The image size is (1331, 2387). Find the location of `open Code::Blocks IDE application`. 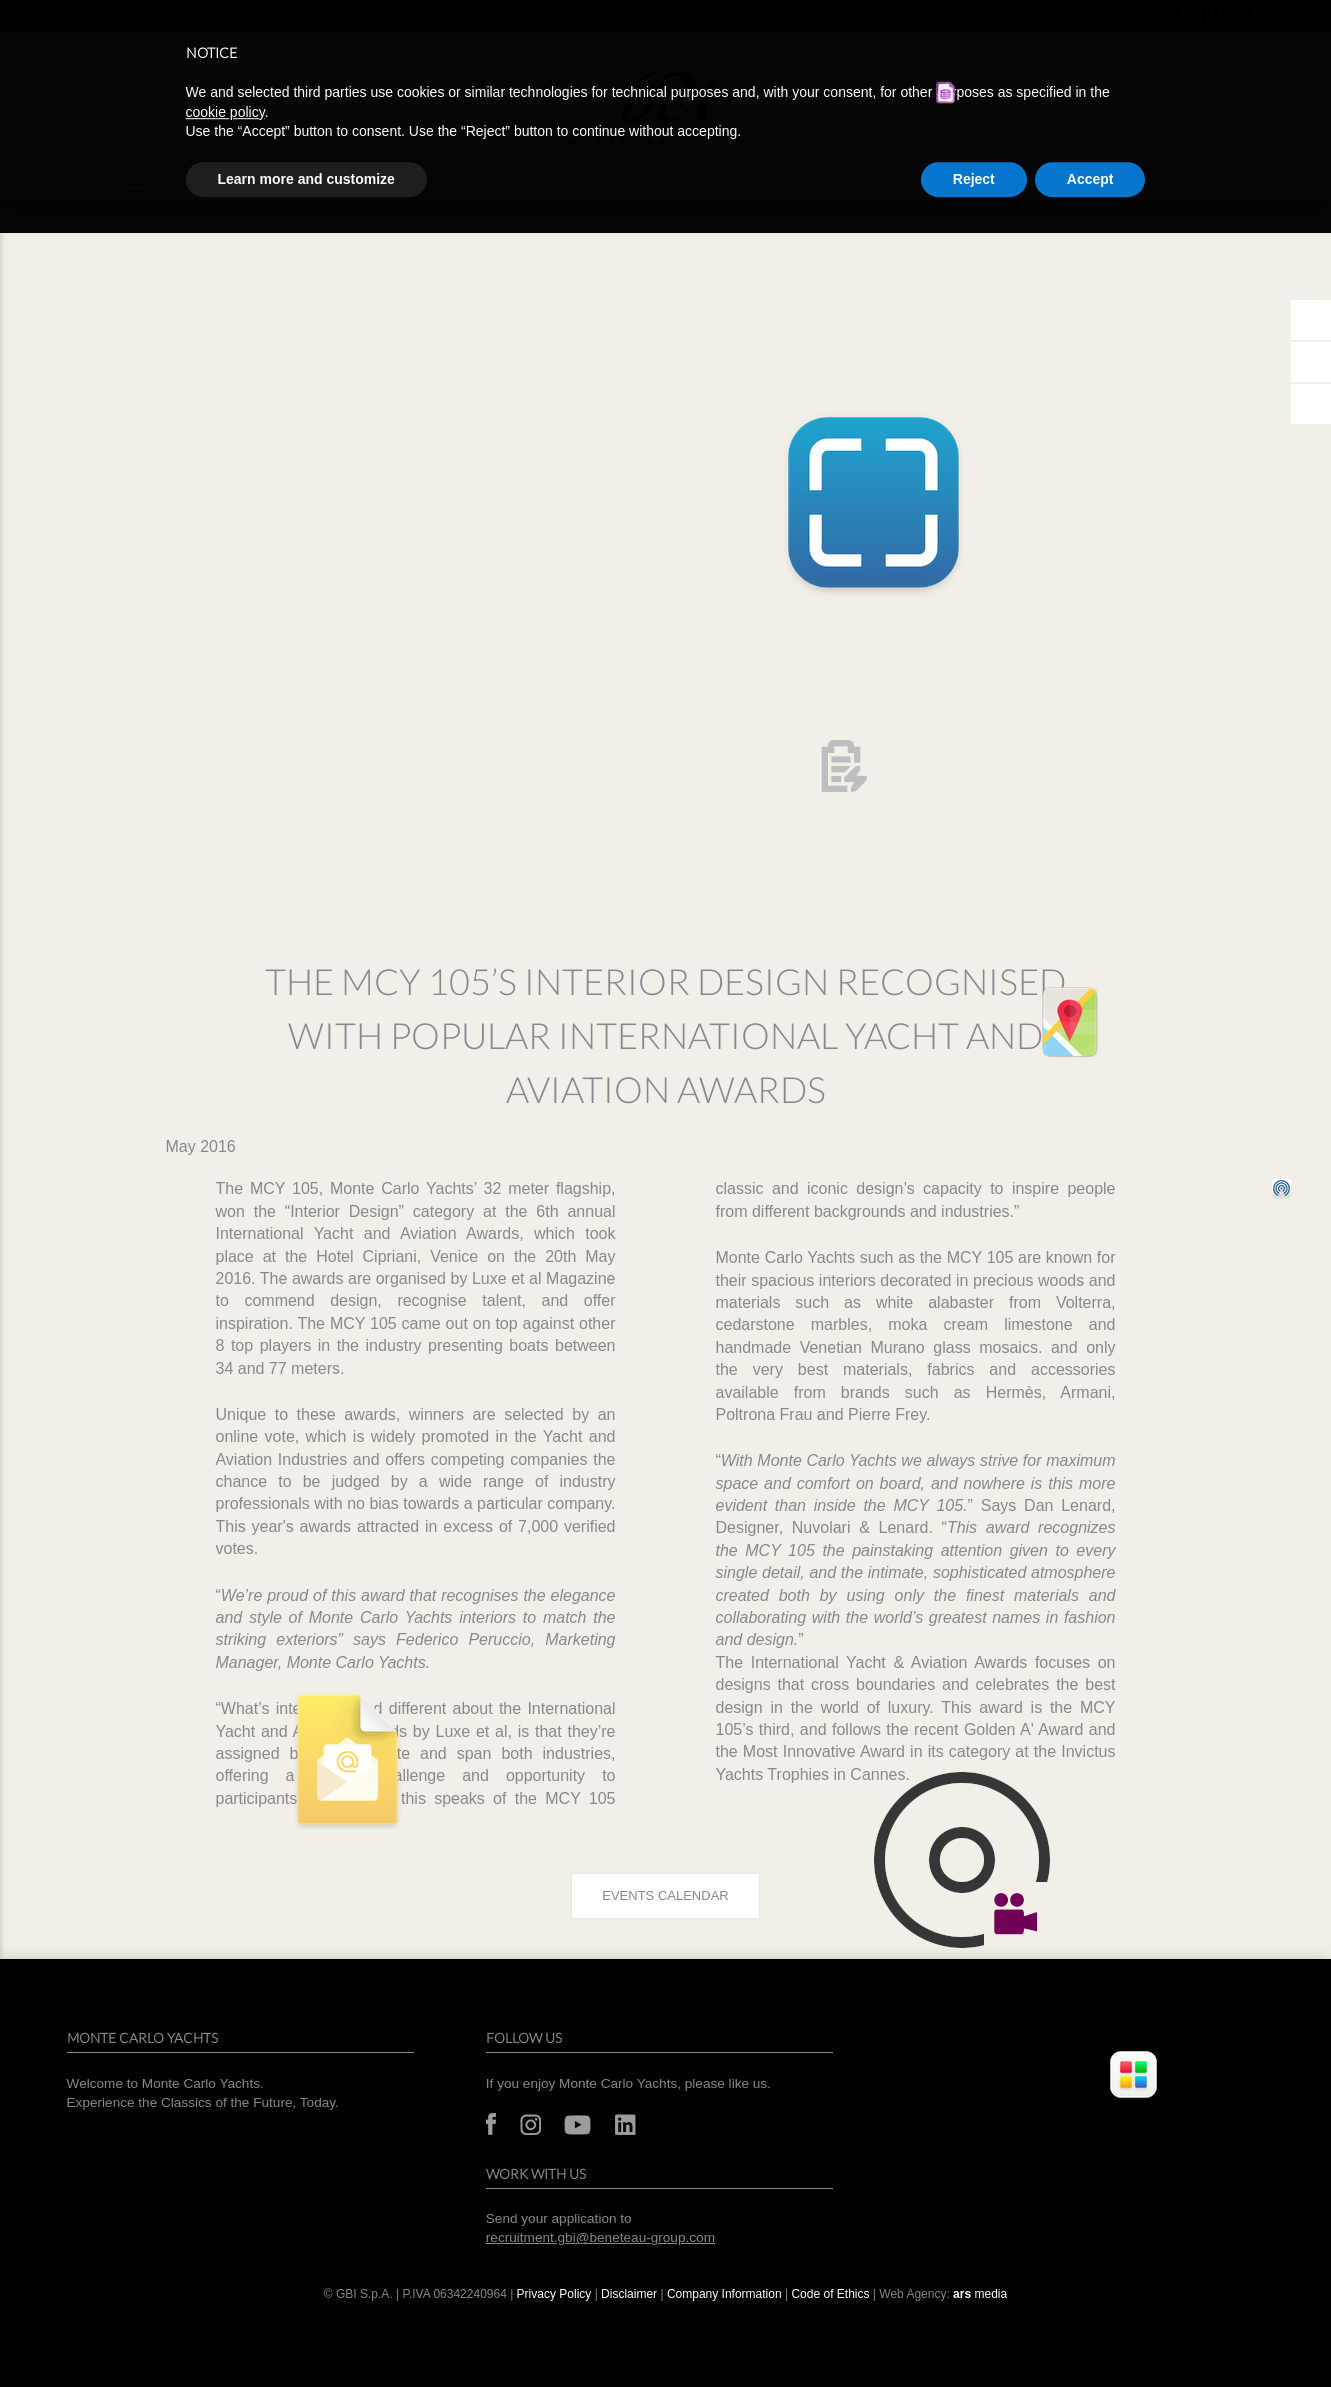

open Code::Blocks IDE application is located at coordinates (1133, 2074).